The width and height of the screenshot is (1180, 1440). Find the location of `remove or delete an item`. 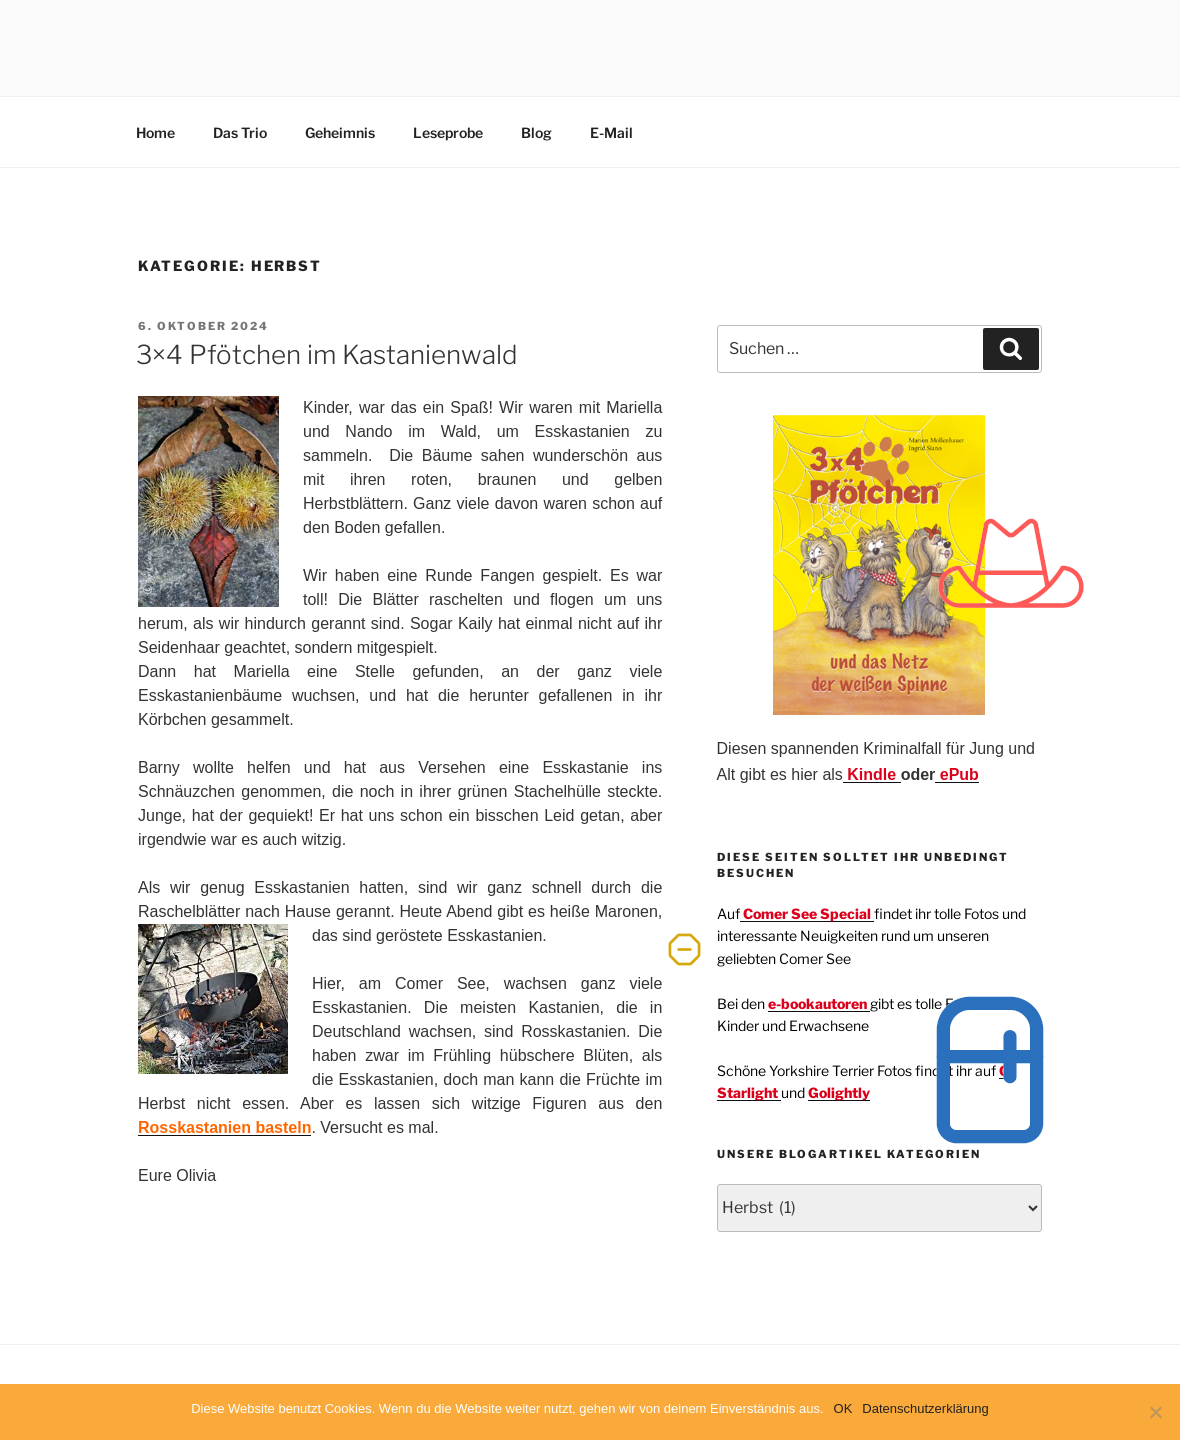

remove or delete an item is located at coordinates (684, 949).